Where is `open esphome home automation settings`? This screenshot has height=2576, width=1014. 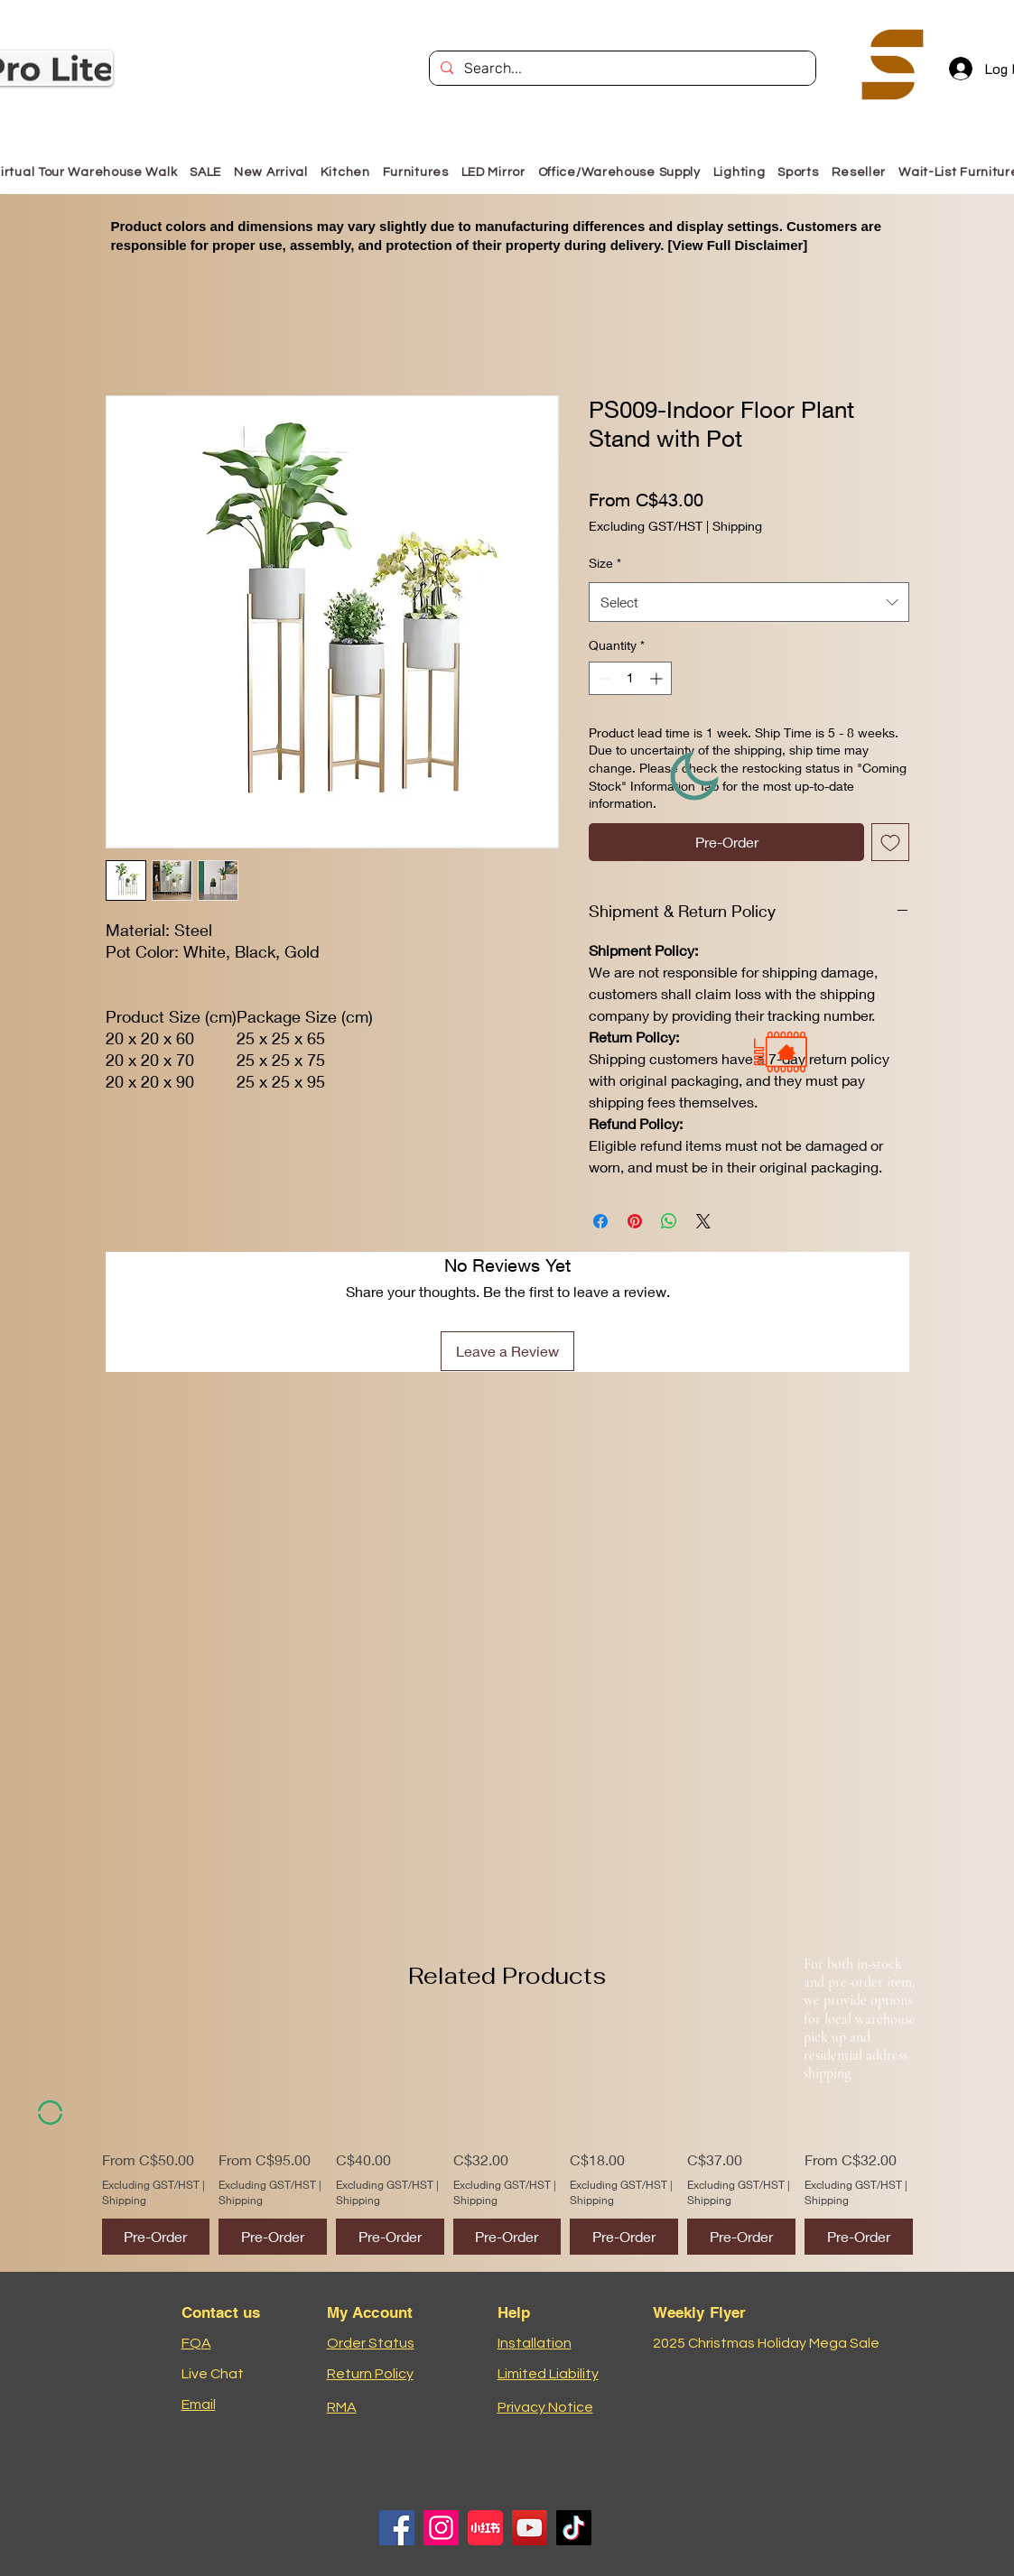
open esphome home automation settings is located at coordinates (780, 1052).